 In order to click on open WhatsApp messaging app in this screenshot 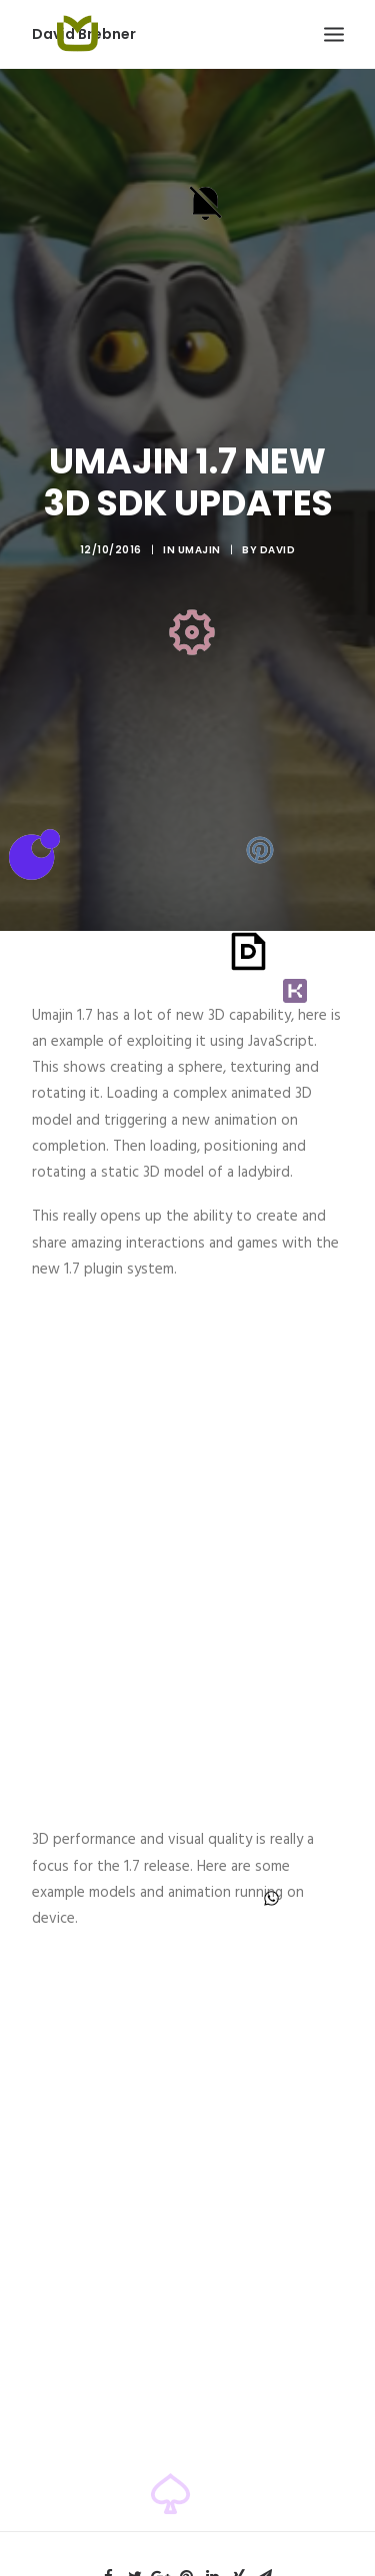, I will do `click(271, 1898)`.